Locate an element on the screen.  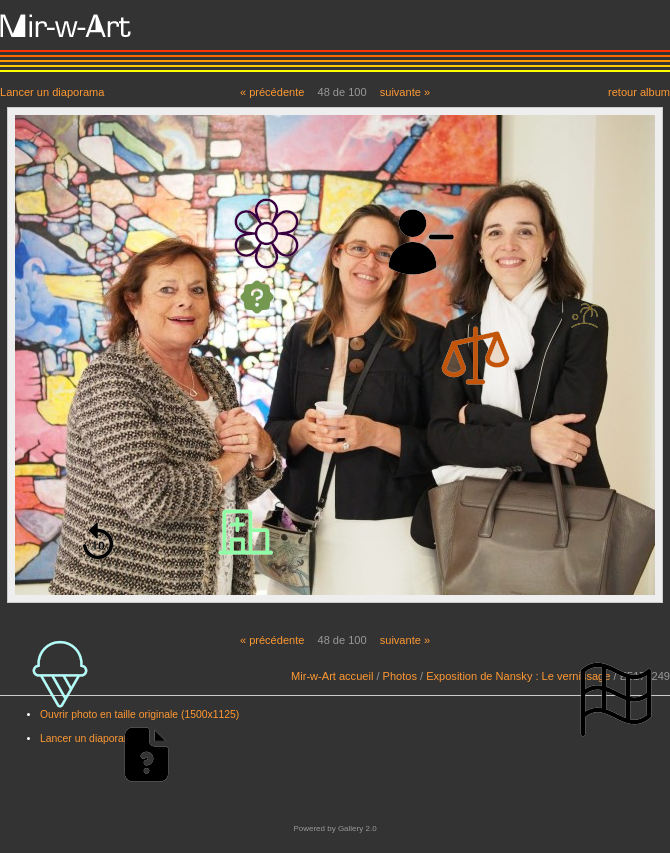
remove a user or contact is located at coordinates (418, 242).